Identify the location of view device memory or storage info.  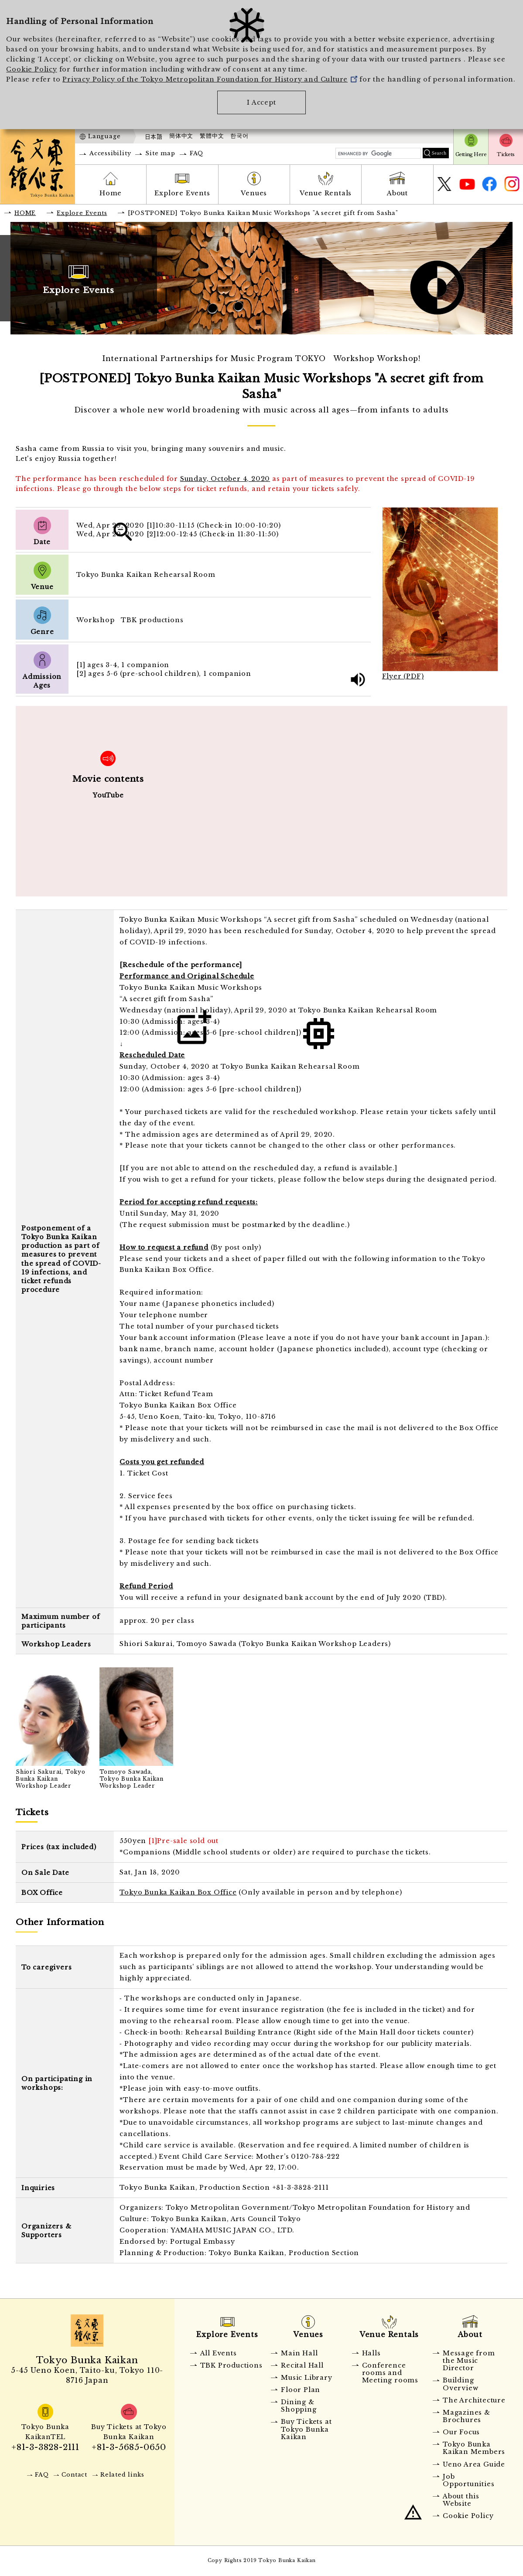
(318, 1033).